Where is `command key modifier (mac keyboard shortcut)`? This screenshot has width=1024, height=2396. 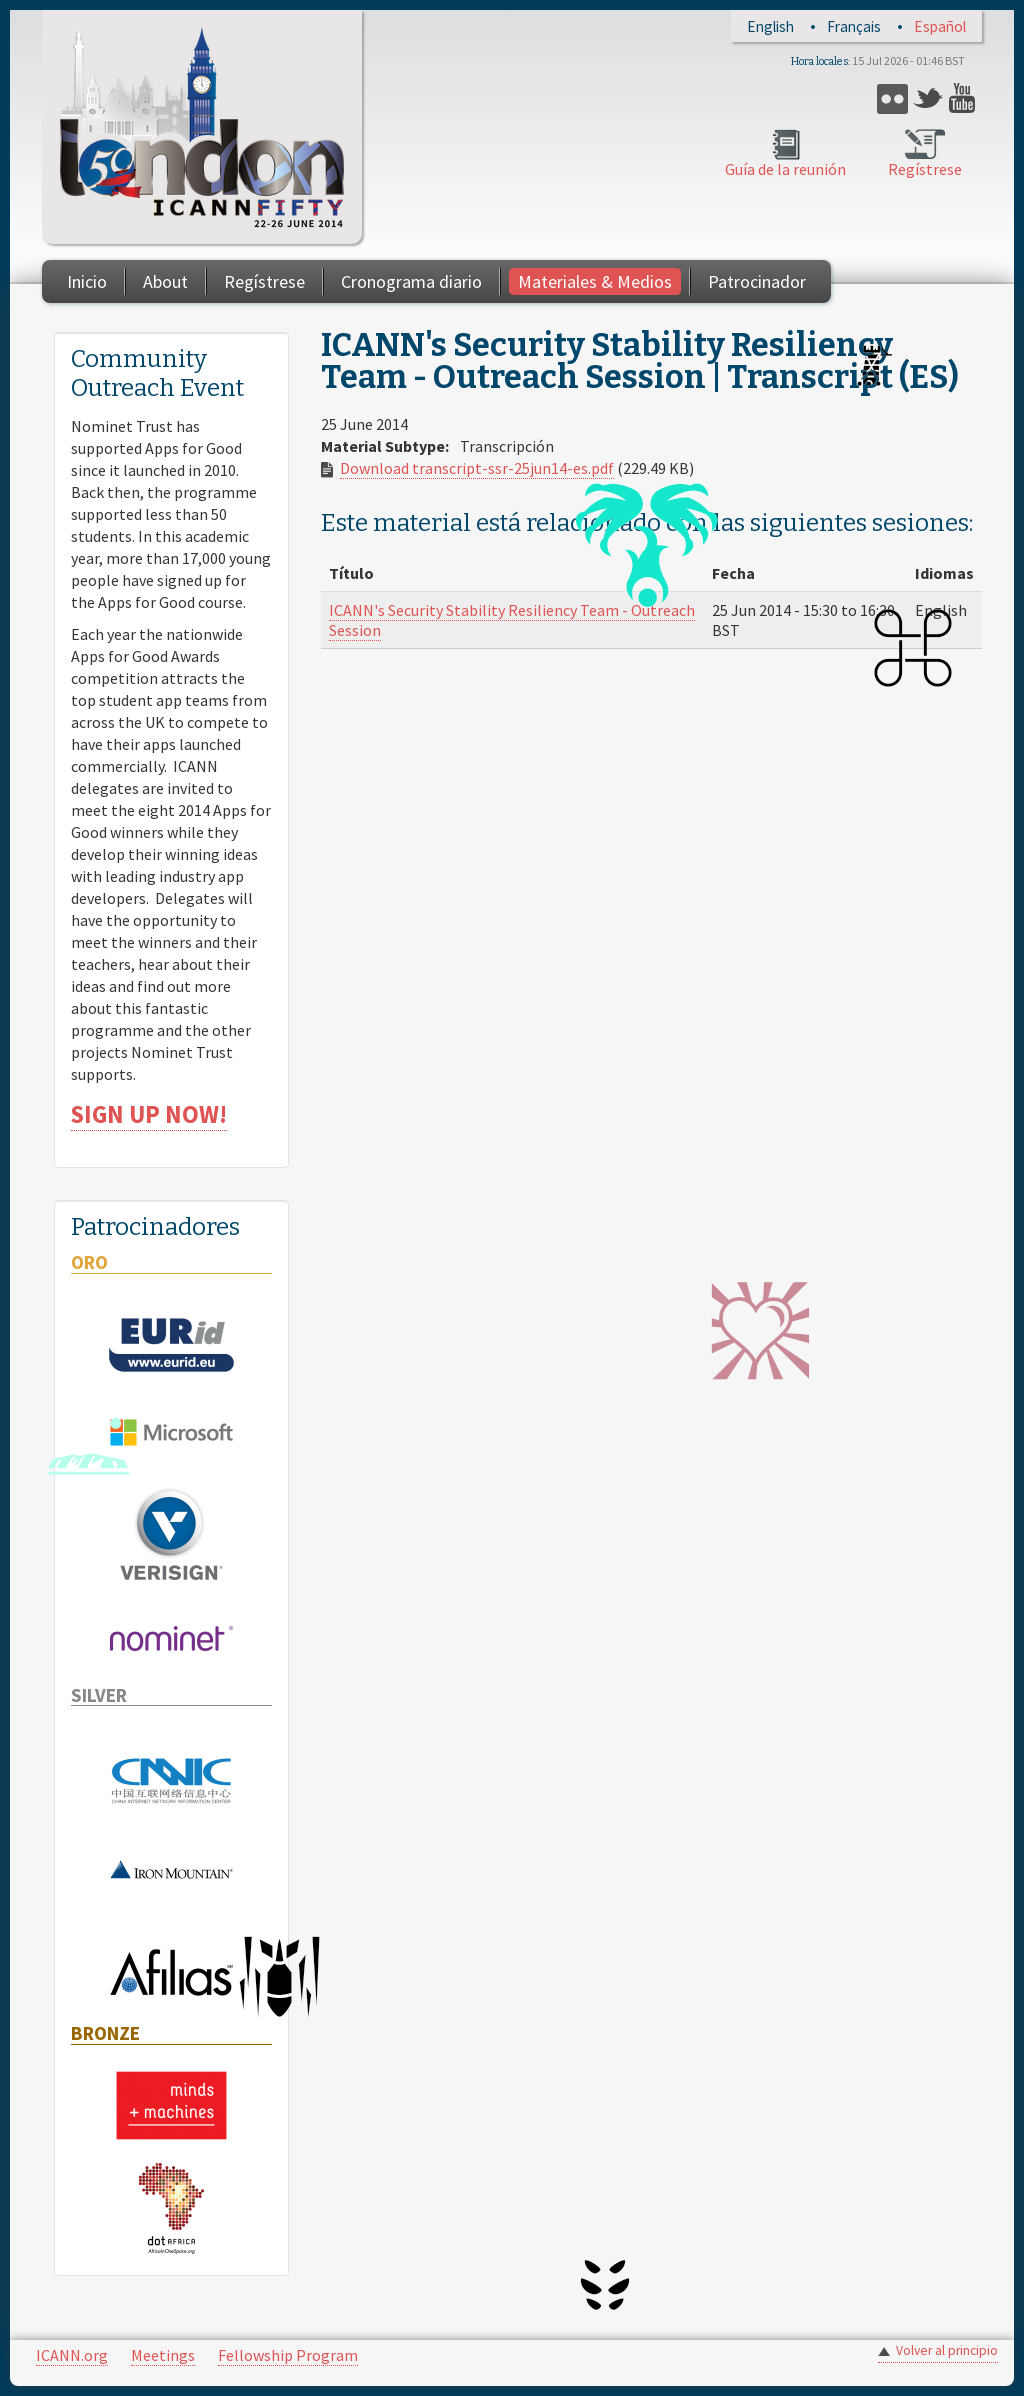
command key modifier (mac keyboard shortcut) is located at coordinates (913, 648).